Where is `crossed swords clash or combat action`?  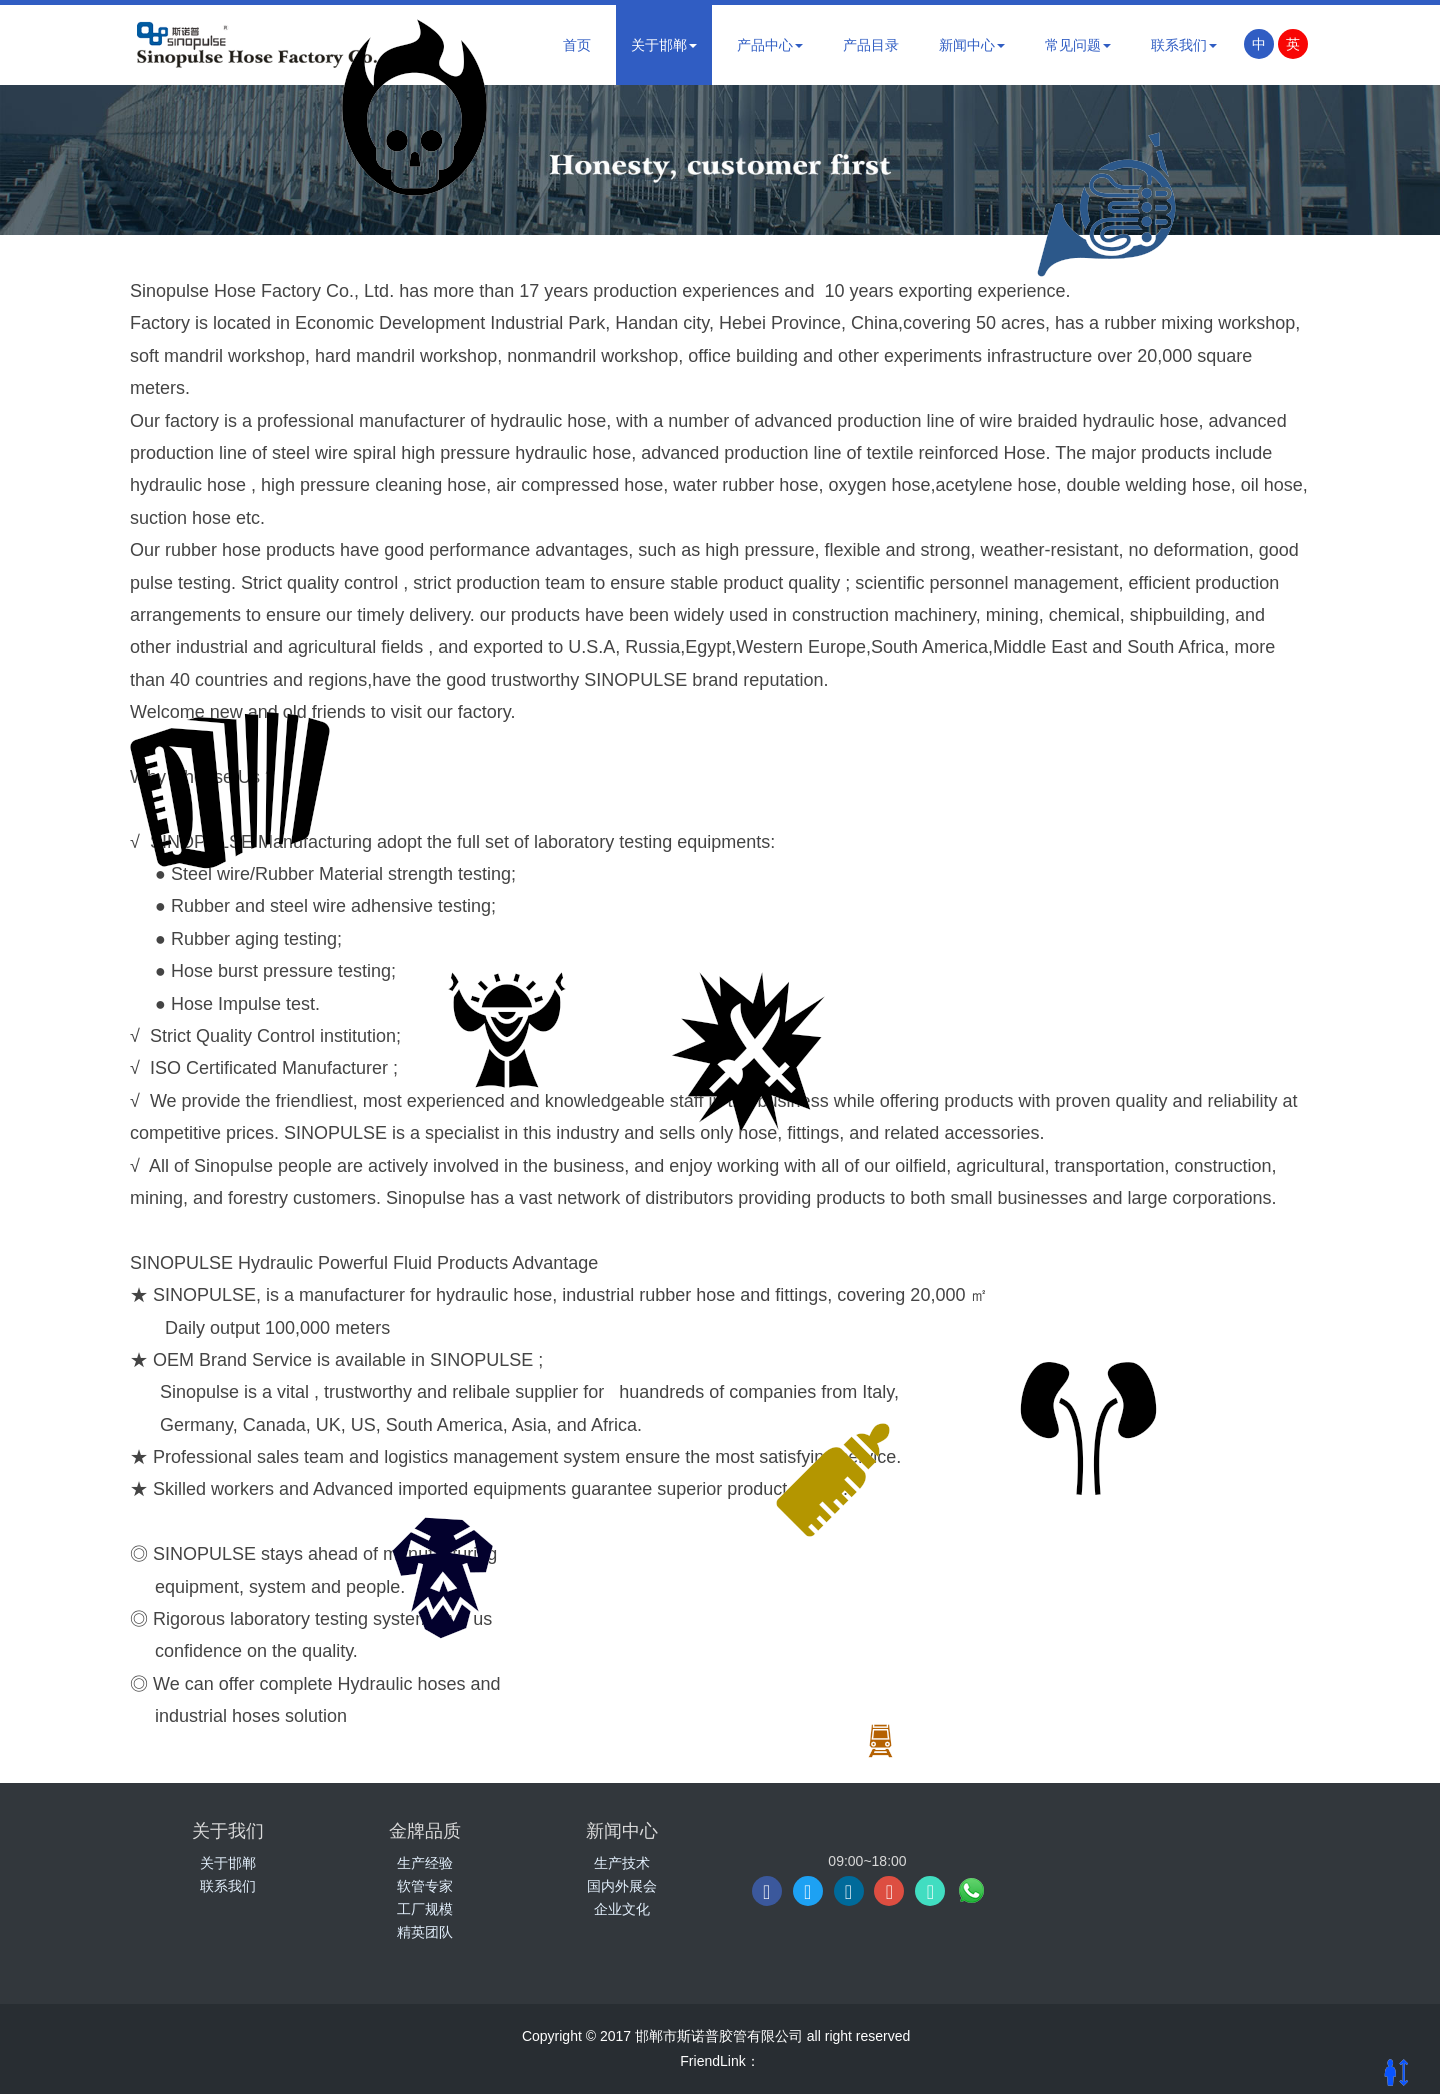
crossed swords clash or combat action is located at coordinates (752, 1053).